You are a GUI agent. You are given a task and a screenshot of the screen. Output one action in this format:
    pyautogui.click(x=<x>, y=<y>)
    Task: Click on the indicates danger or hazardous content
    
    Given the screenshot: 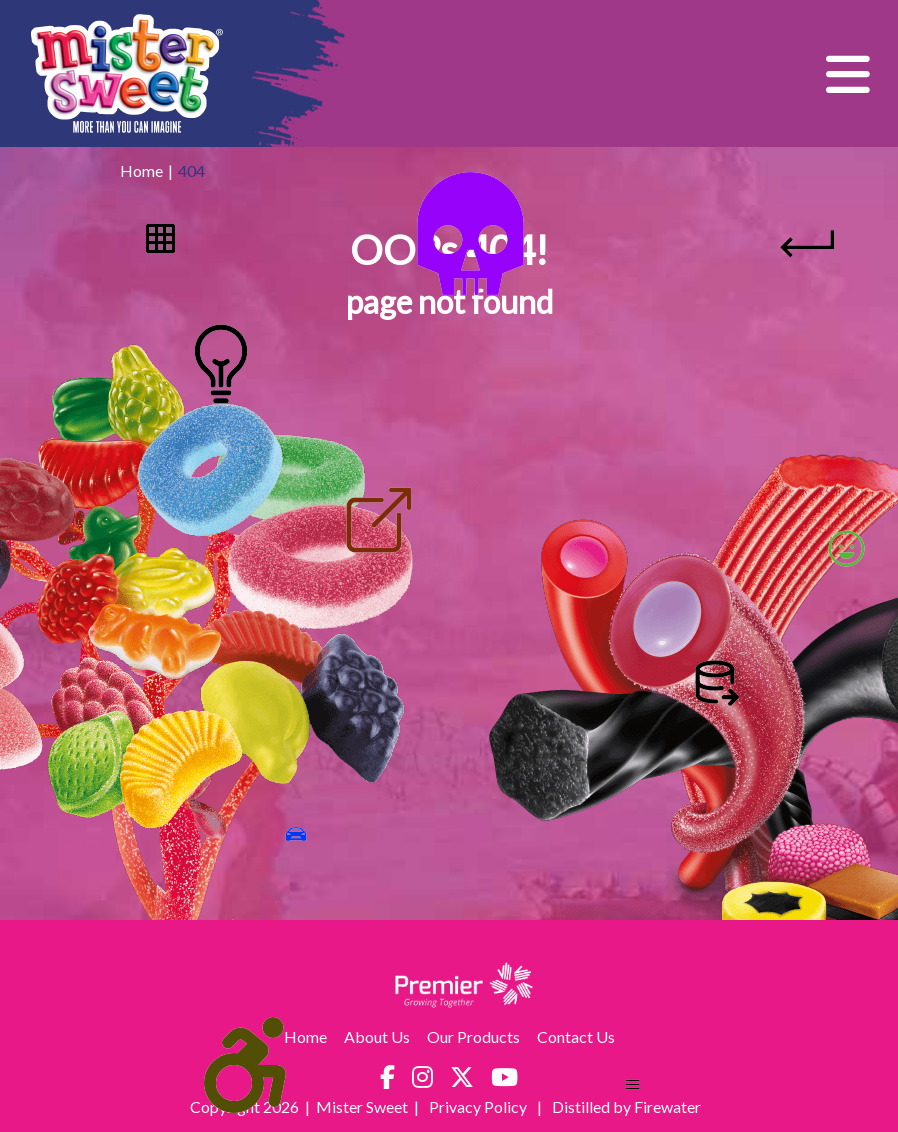 What is the action you would take?
    pyautogui.click(x=470, y=233)
    